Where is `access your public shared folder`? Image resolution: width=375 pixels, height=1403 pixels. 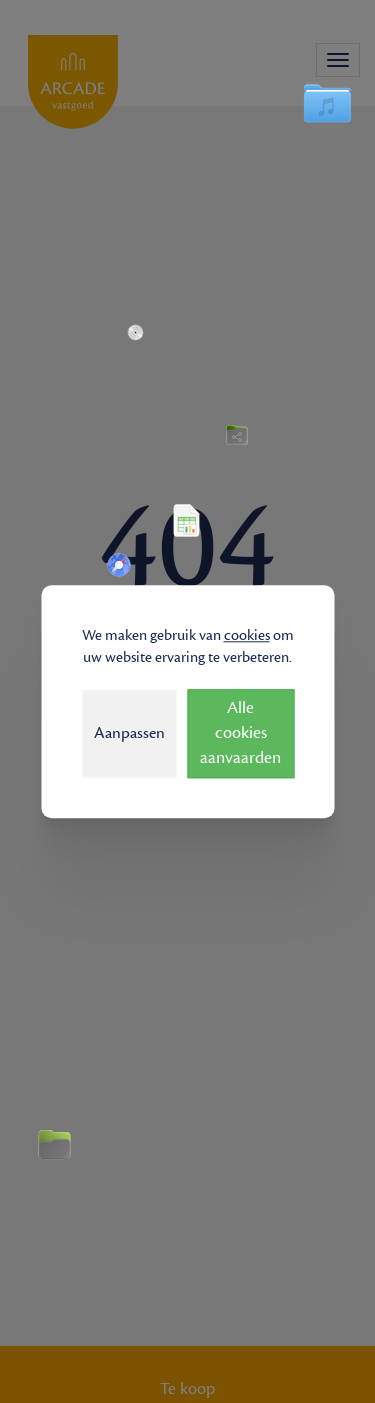 access your public shared folder is located at coordinates (237, 435).